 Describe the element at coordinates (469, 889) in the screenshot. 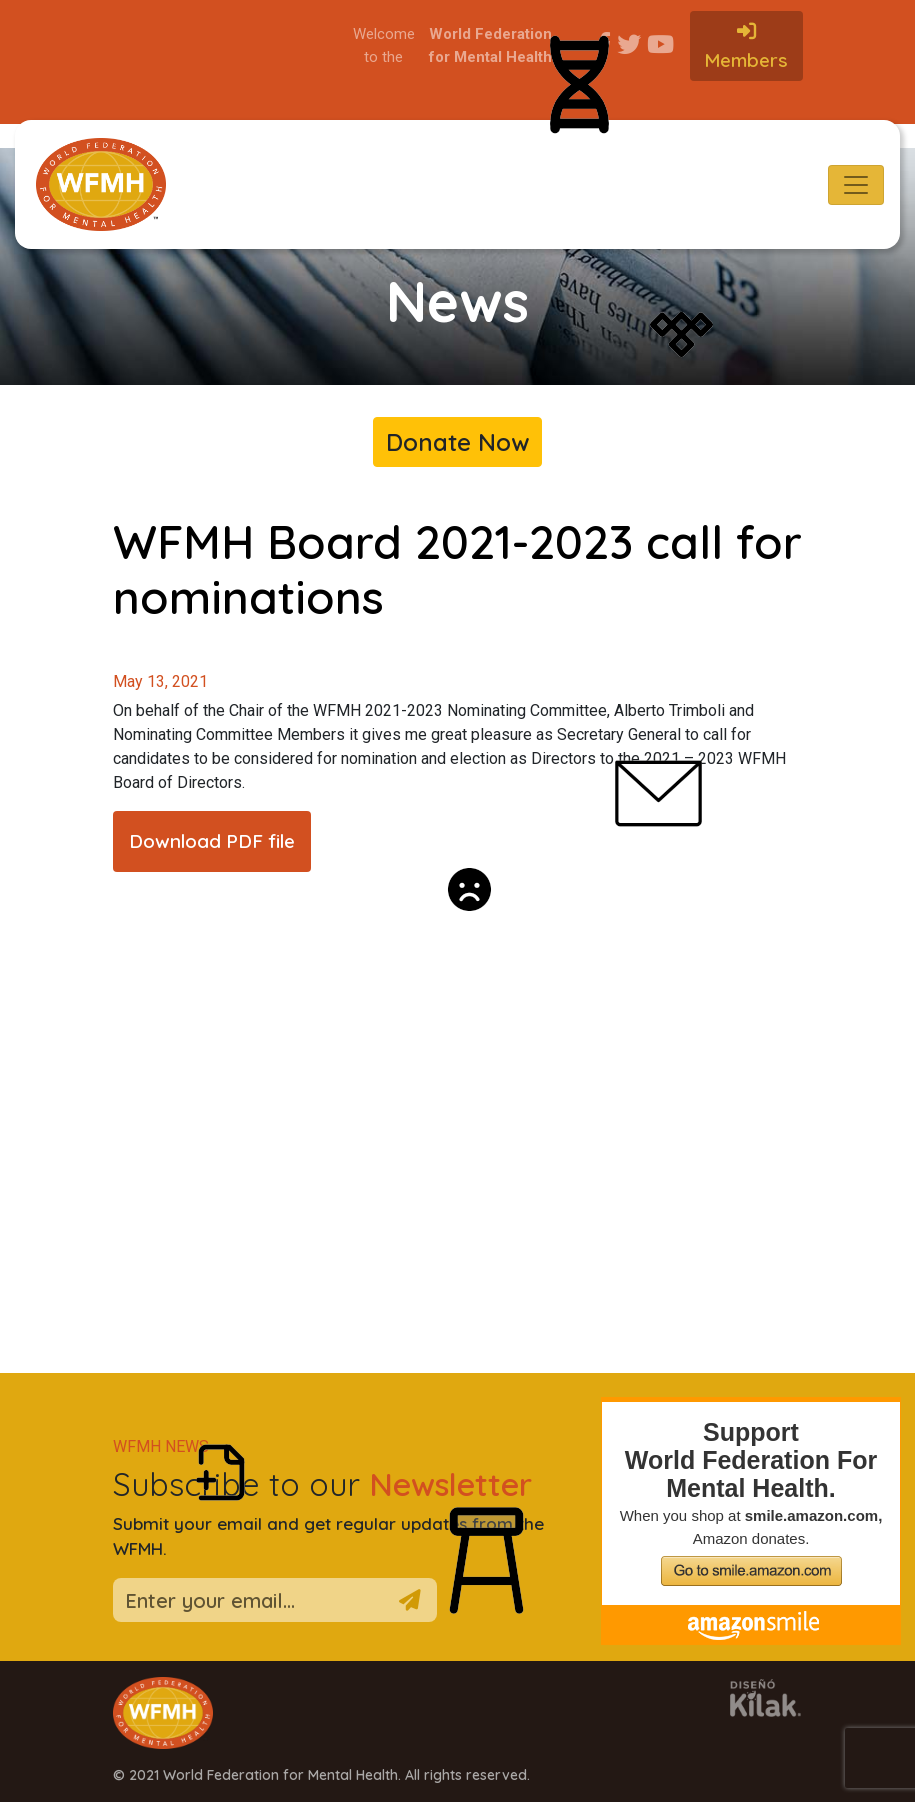

I see `indicate negative feedback or dissatisfaction` at that location.